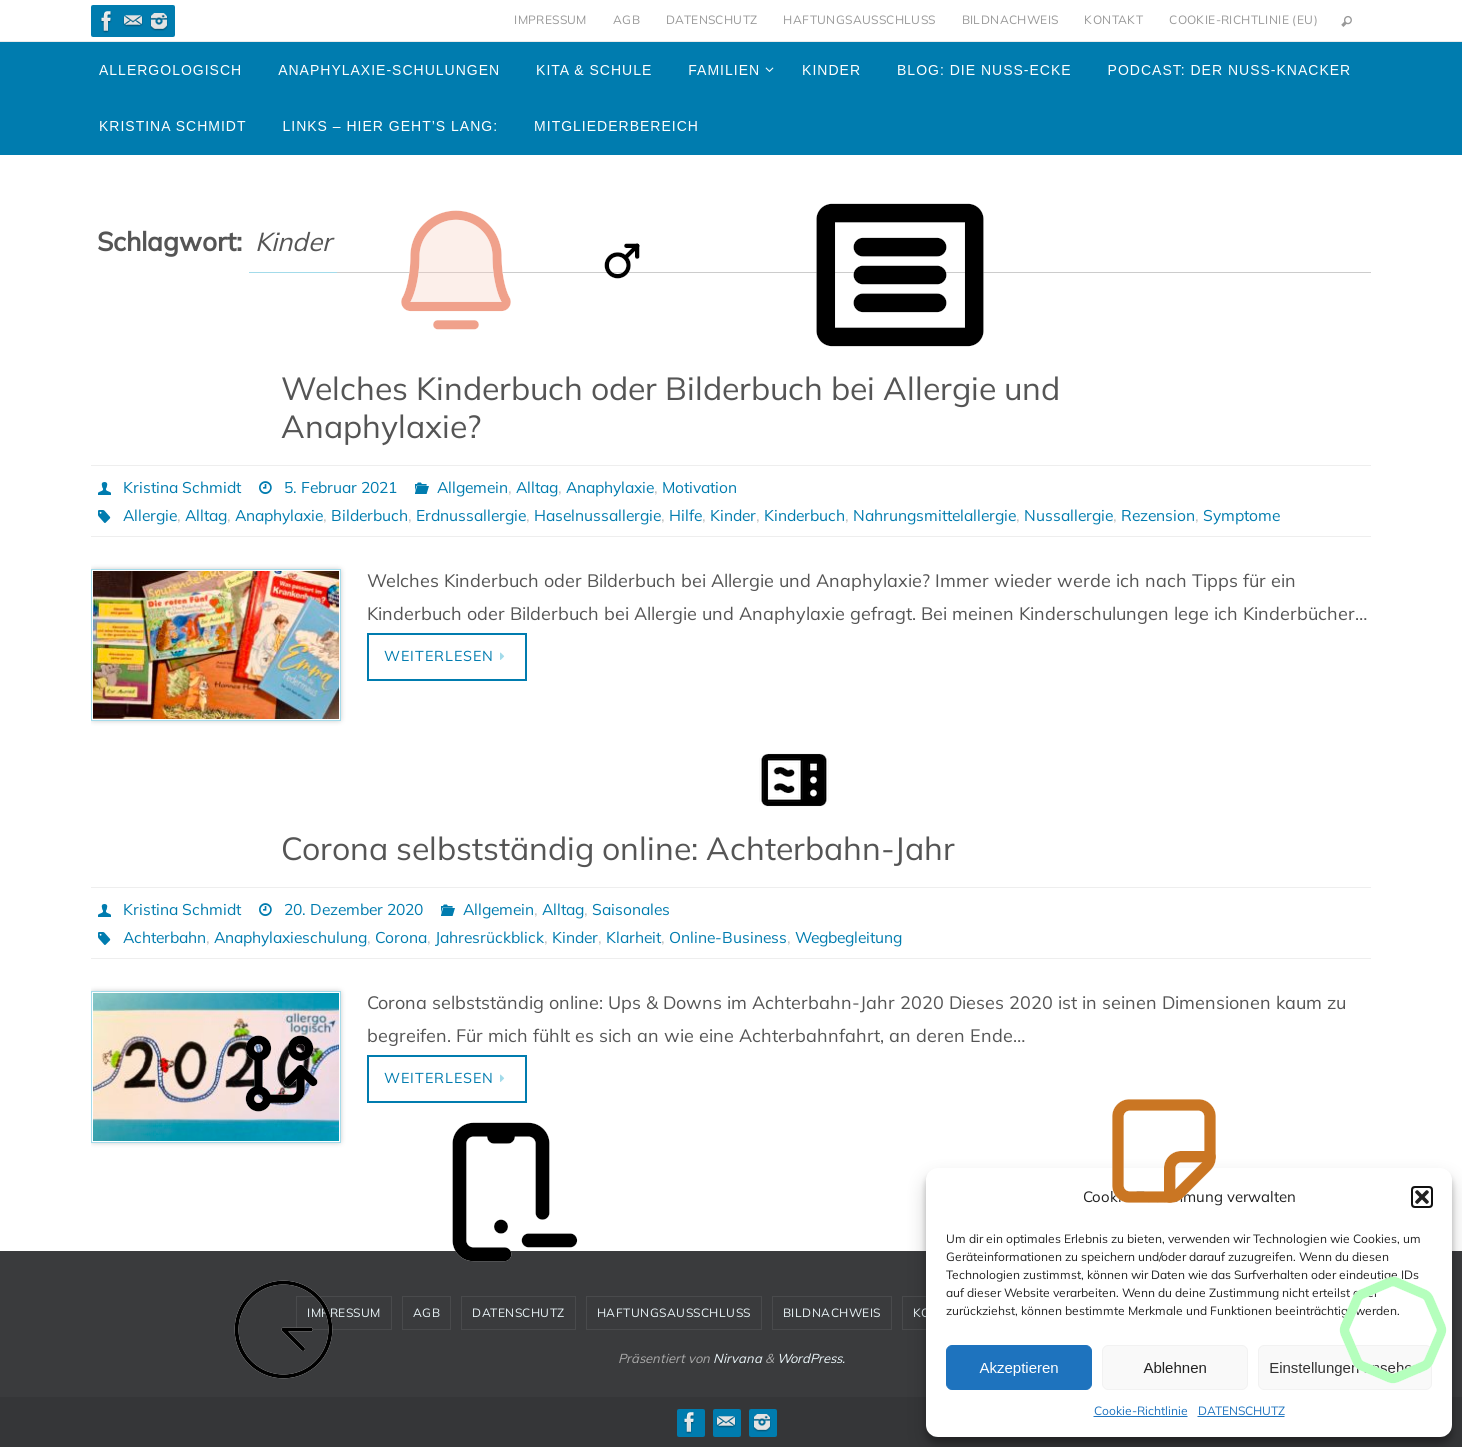 This screenshot has width=1462, height=1447. What do you see at coordinates (1164, 1151) in the screenshot?
I see `add a sticker to your message` at bounding box center [1164, 1151].